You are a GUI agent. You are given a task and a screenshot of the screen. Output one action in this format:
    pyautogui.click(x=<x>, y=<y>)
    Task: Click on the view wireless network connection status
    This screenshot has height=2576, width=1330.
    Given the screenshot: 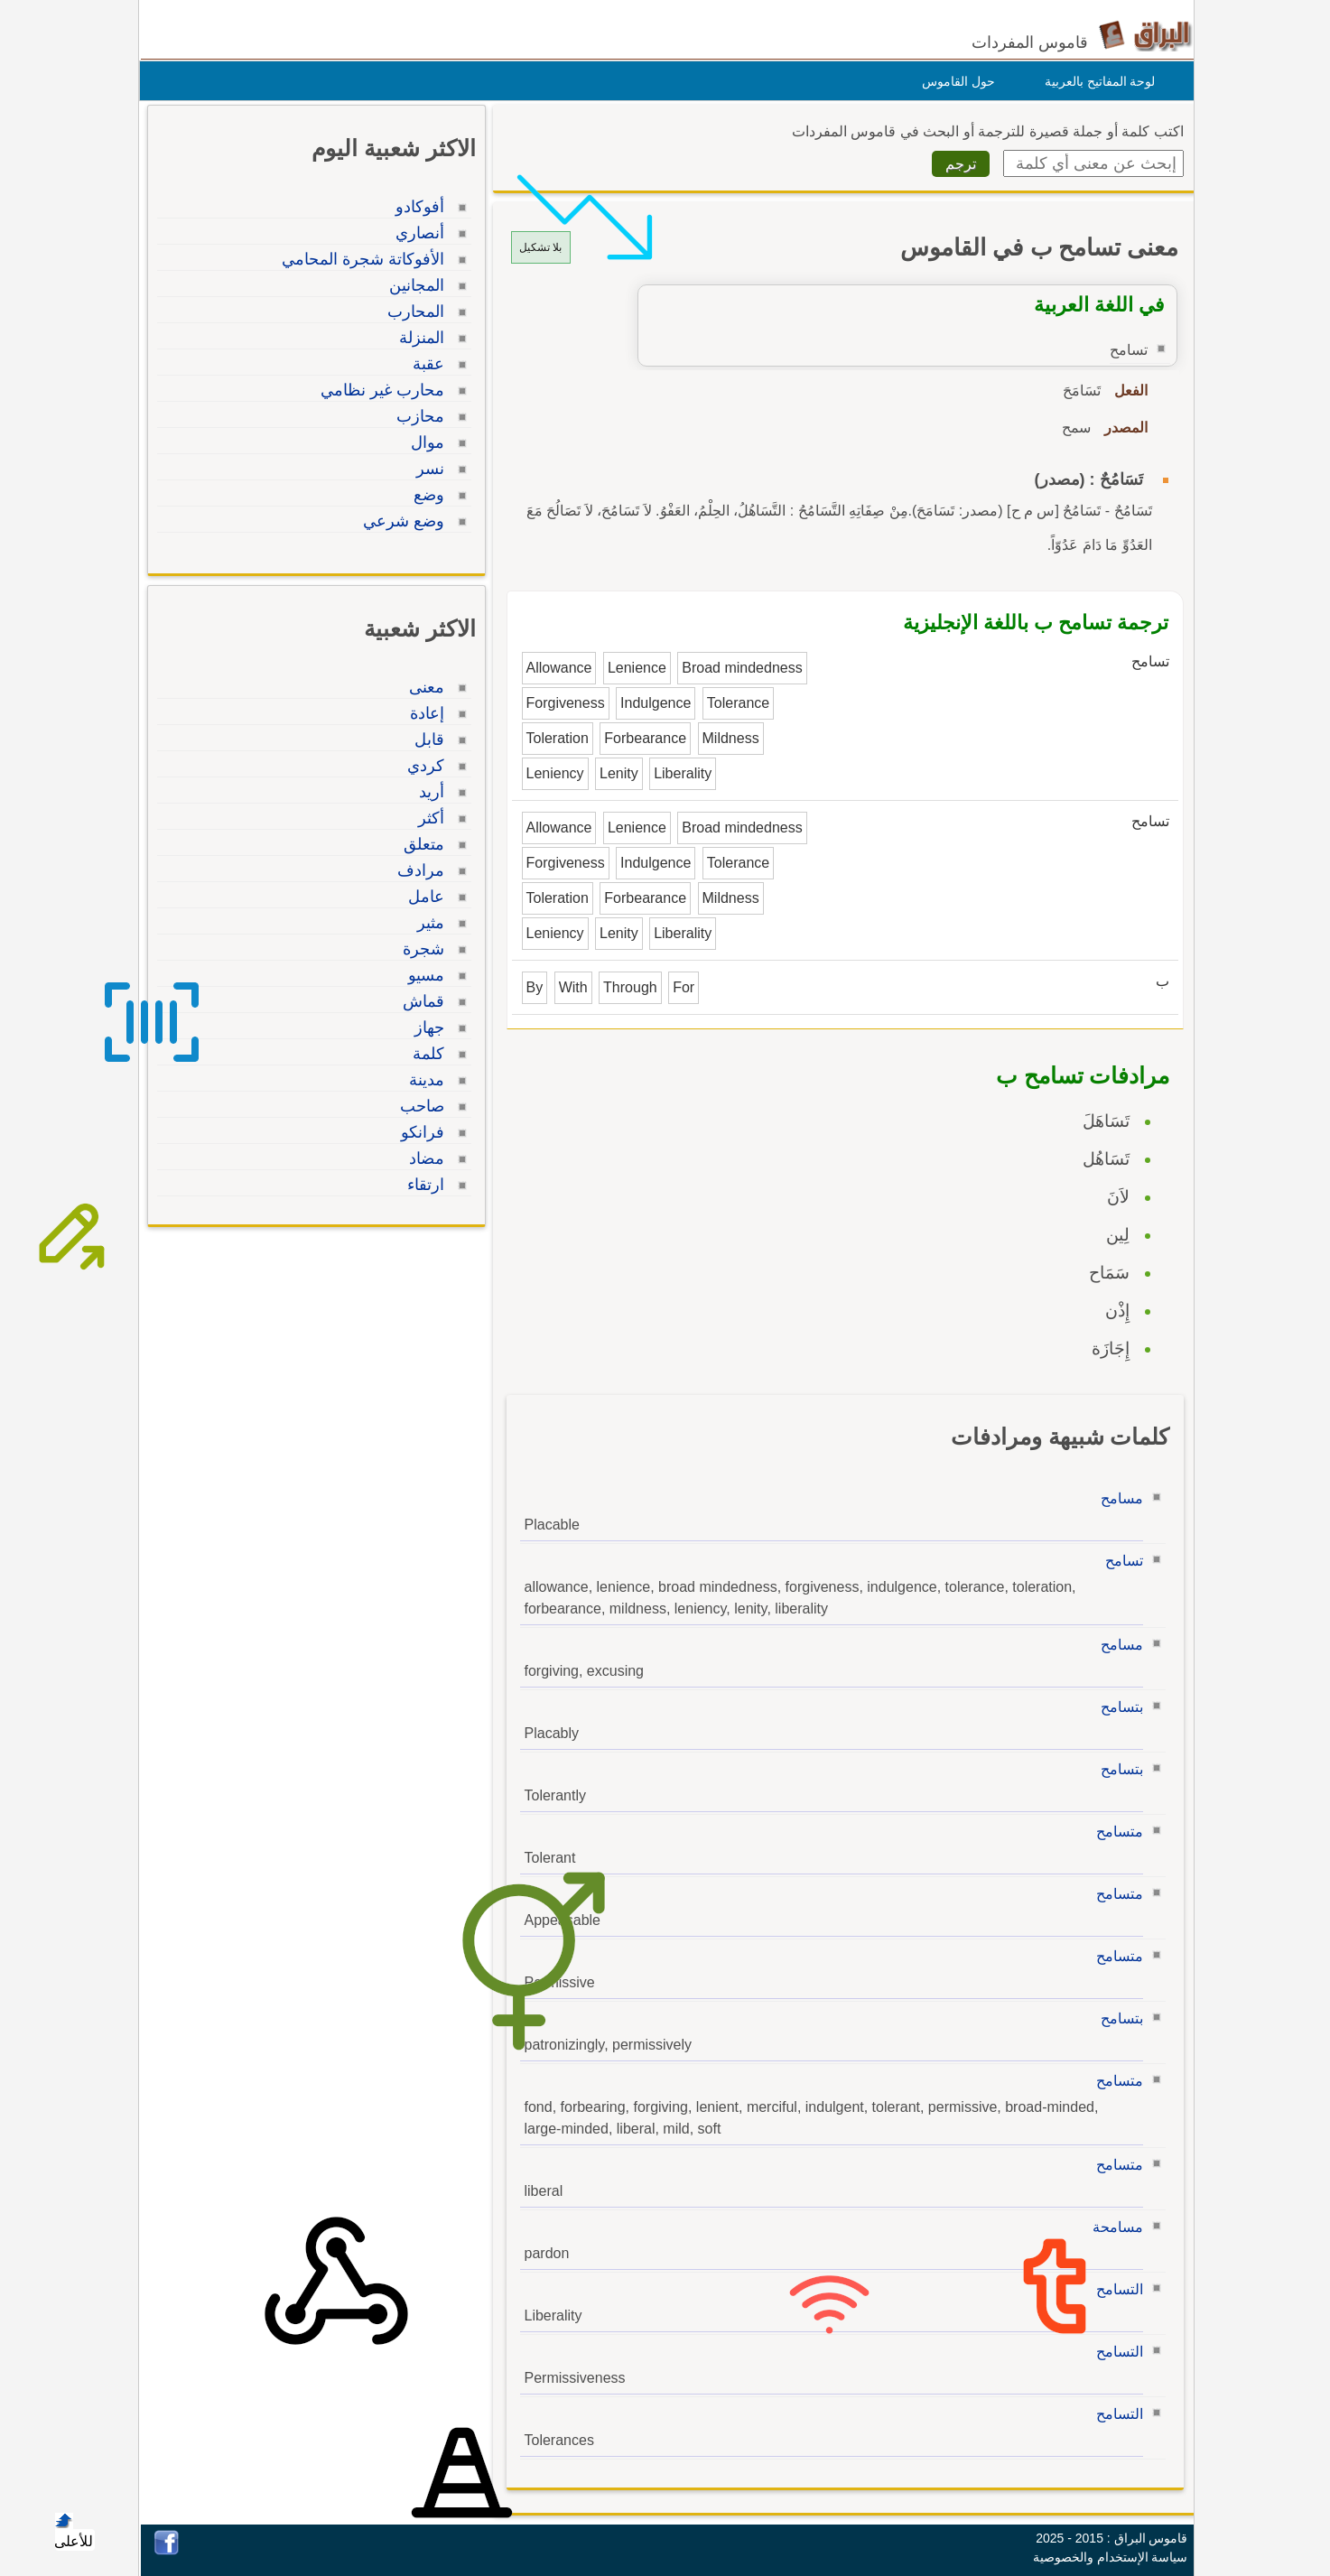 What is the action you would take?
    pyautogui.click(x=829, y=2302)
    